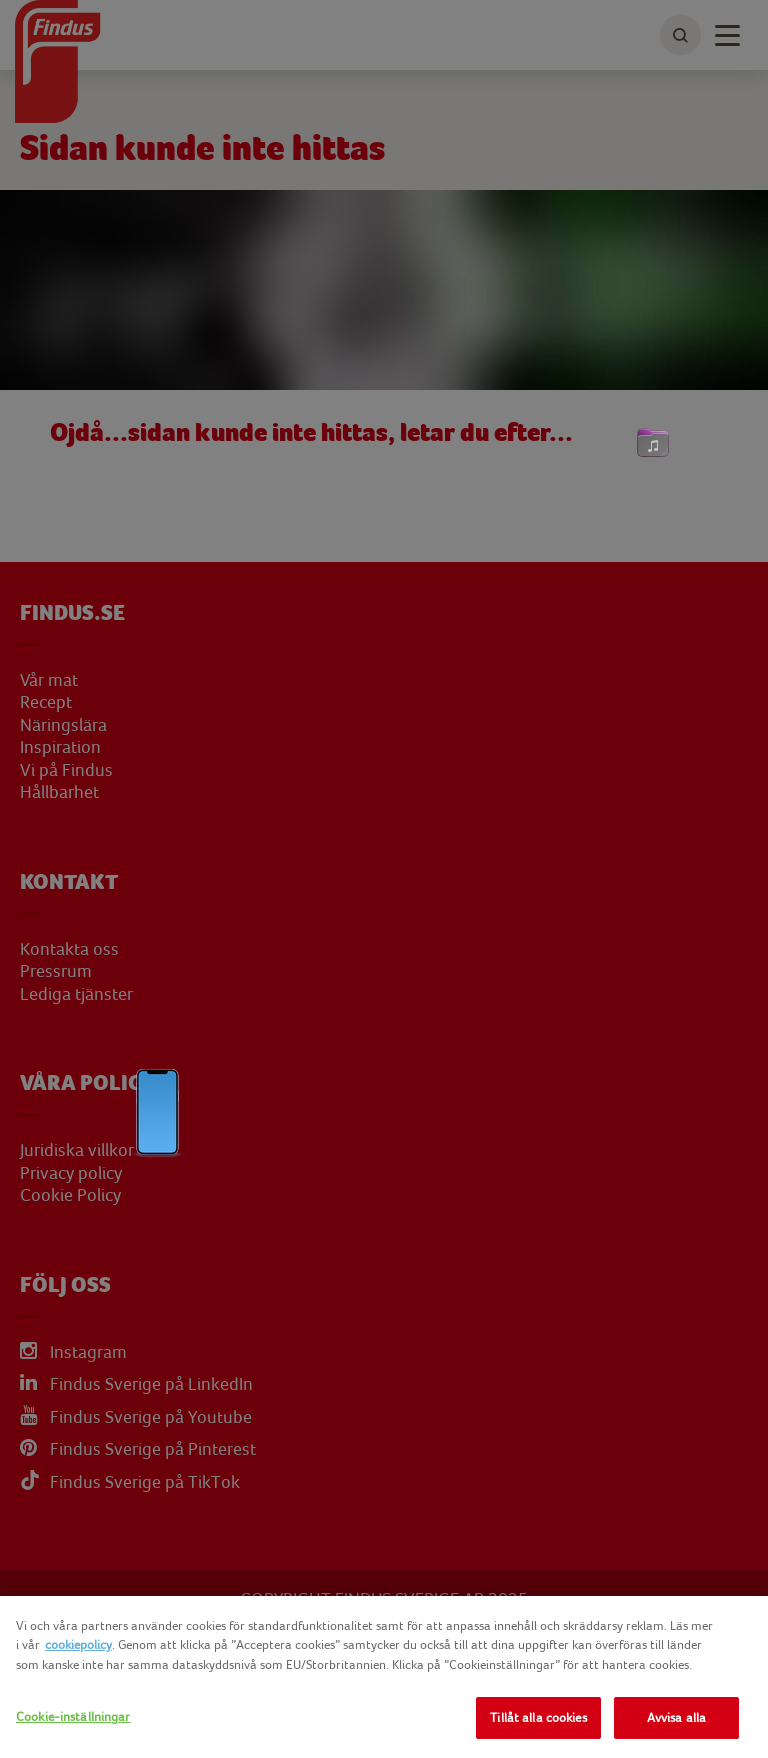 The height and width of the screenshot is (1758, 768). I want to click on open your music folder, so click(653, 442).